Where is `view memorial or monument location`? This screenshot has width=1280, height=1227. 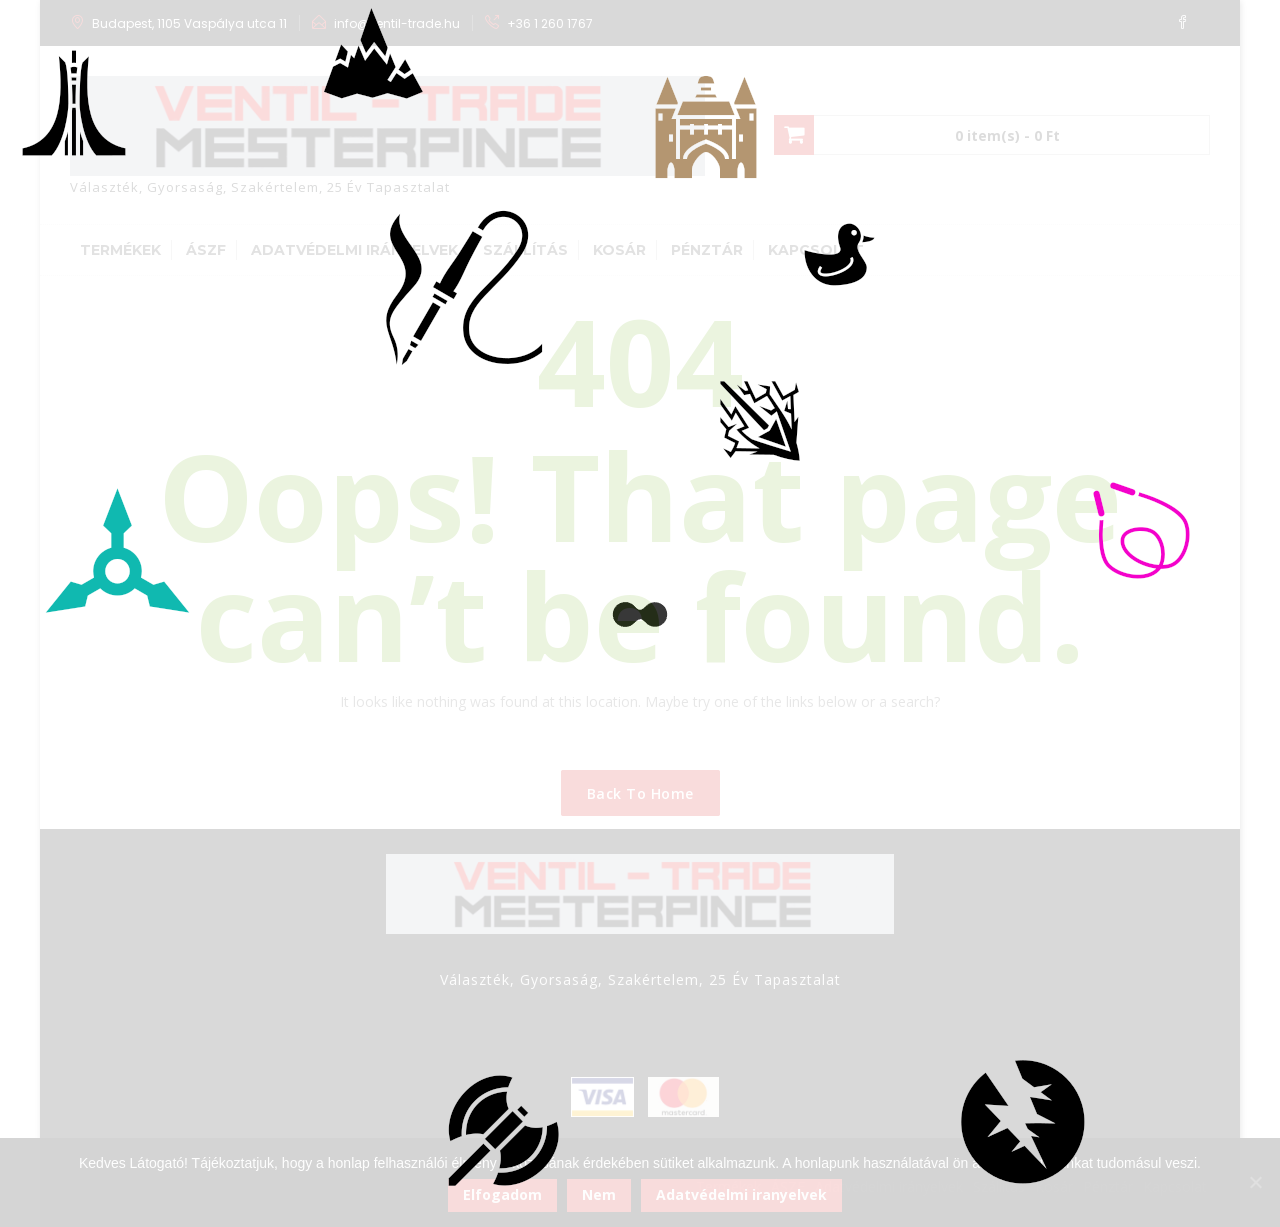 view memorial or monument location is located at coordinates (74, 103).